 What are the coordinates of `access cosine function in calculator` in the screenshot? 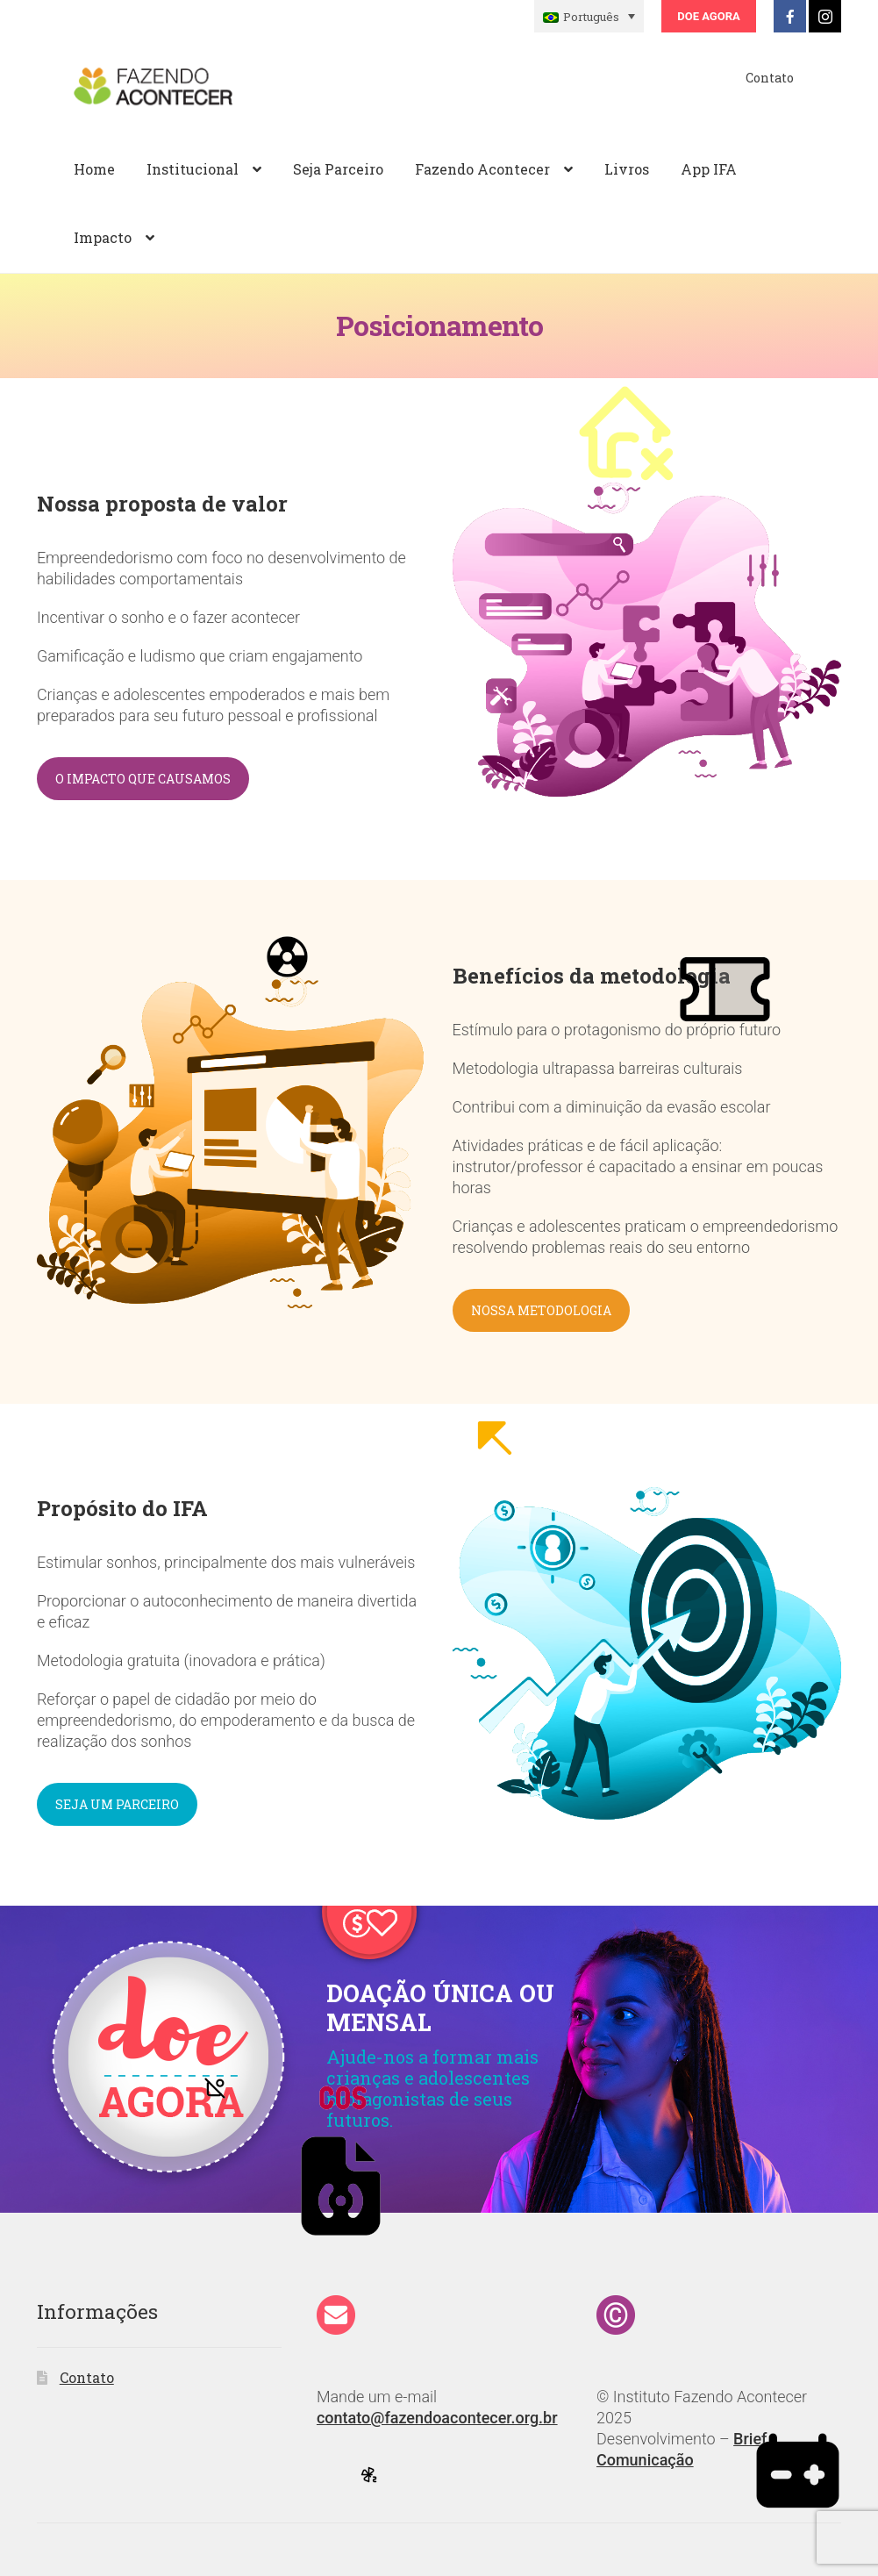 It's located at (343, 2098).